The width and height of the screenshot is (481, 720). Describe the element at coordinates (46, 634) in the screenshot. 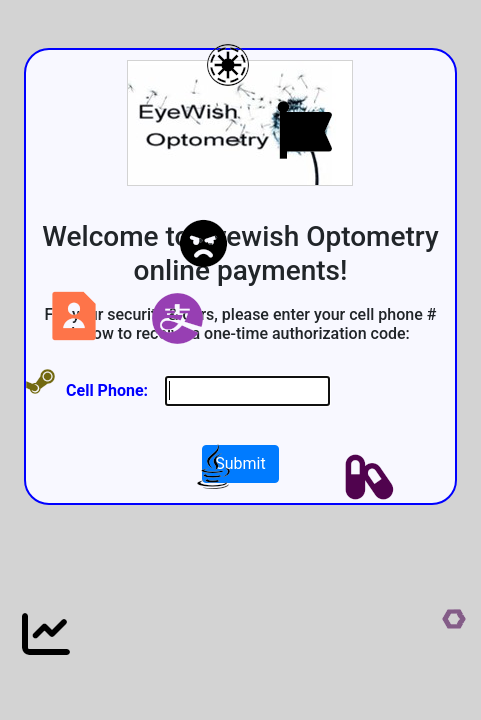

I see `view analytics or statistics` at that location.